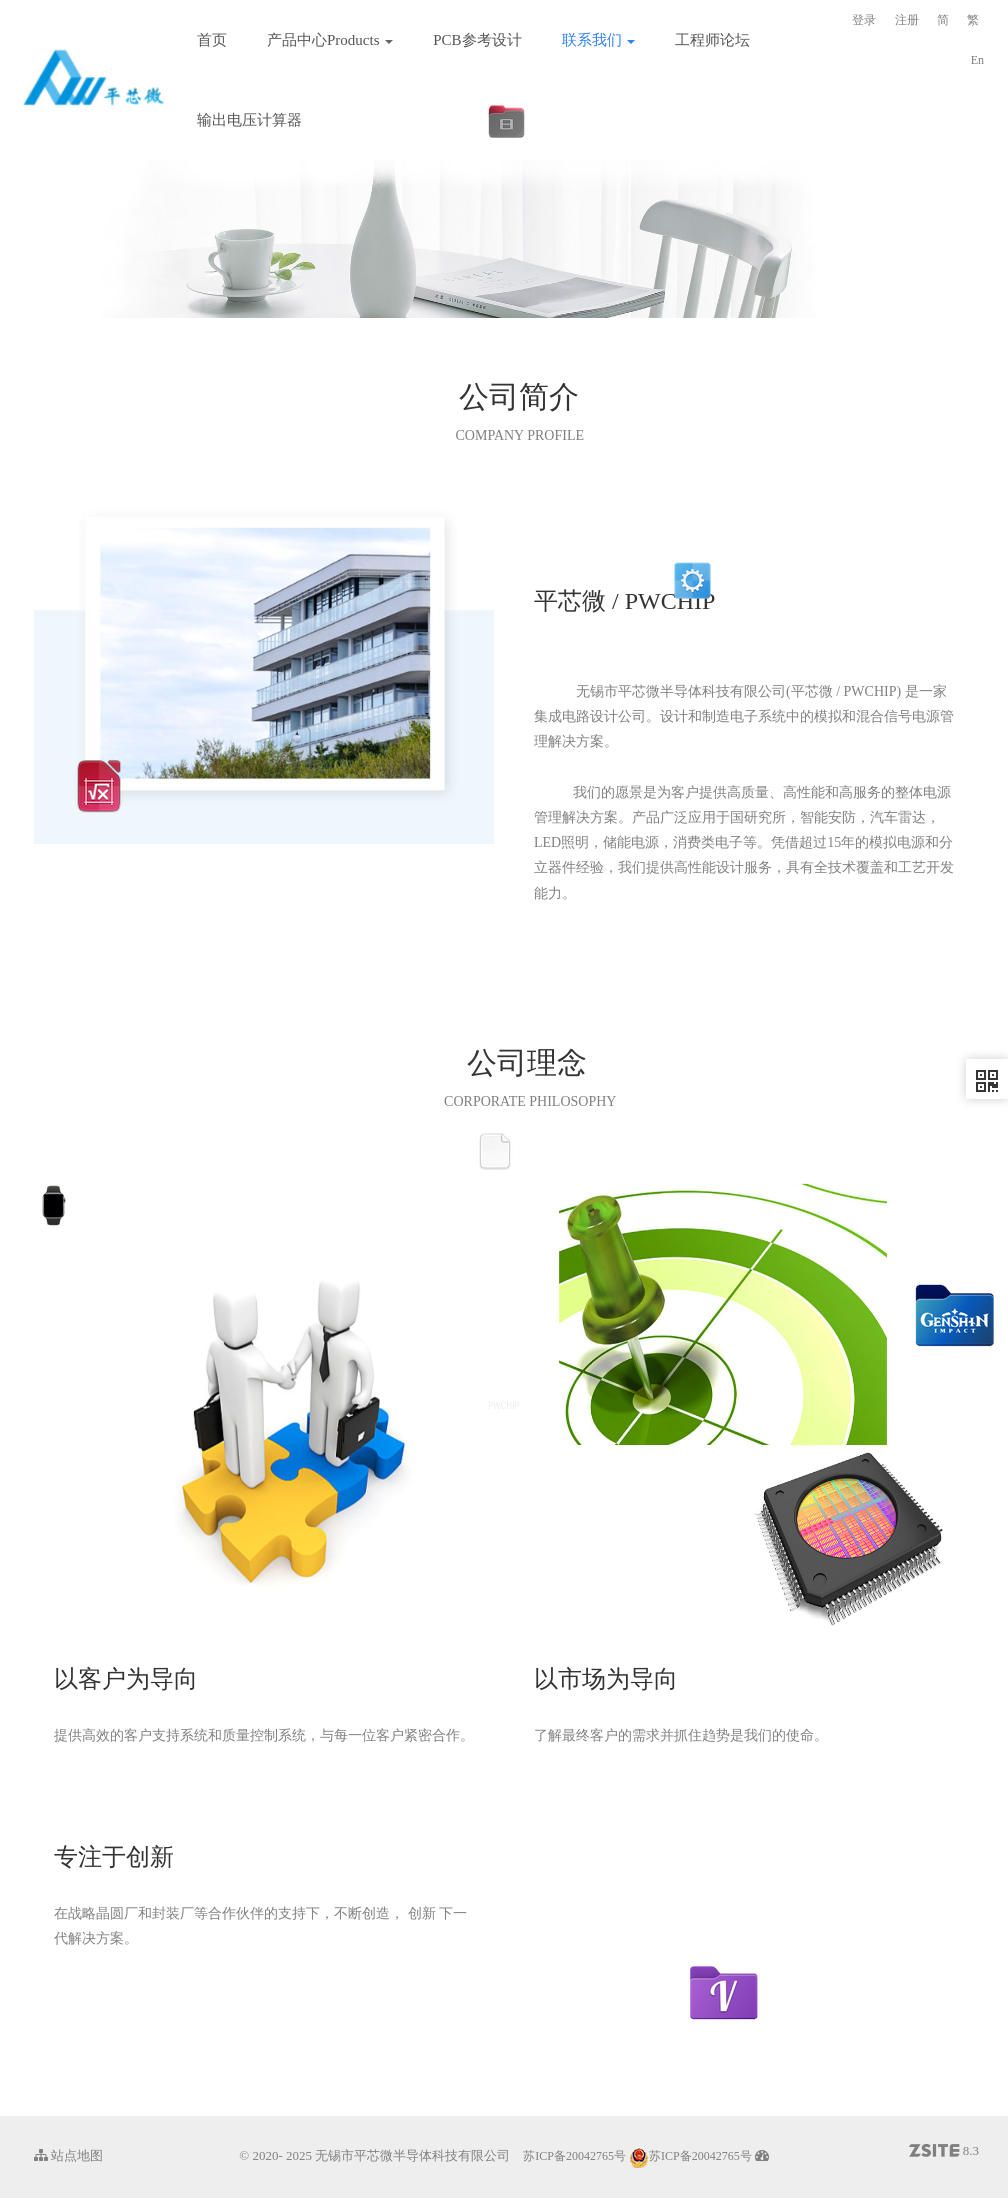 The image size is (1008, 2198). What do you see at coordinates (954, 1317) in the screenshot?
I see `open genshin impact game files folder` at bounding box center [954, 1317].